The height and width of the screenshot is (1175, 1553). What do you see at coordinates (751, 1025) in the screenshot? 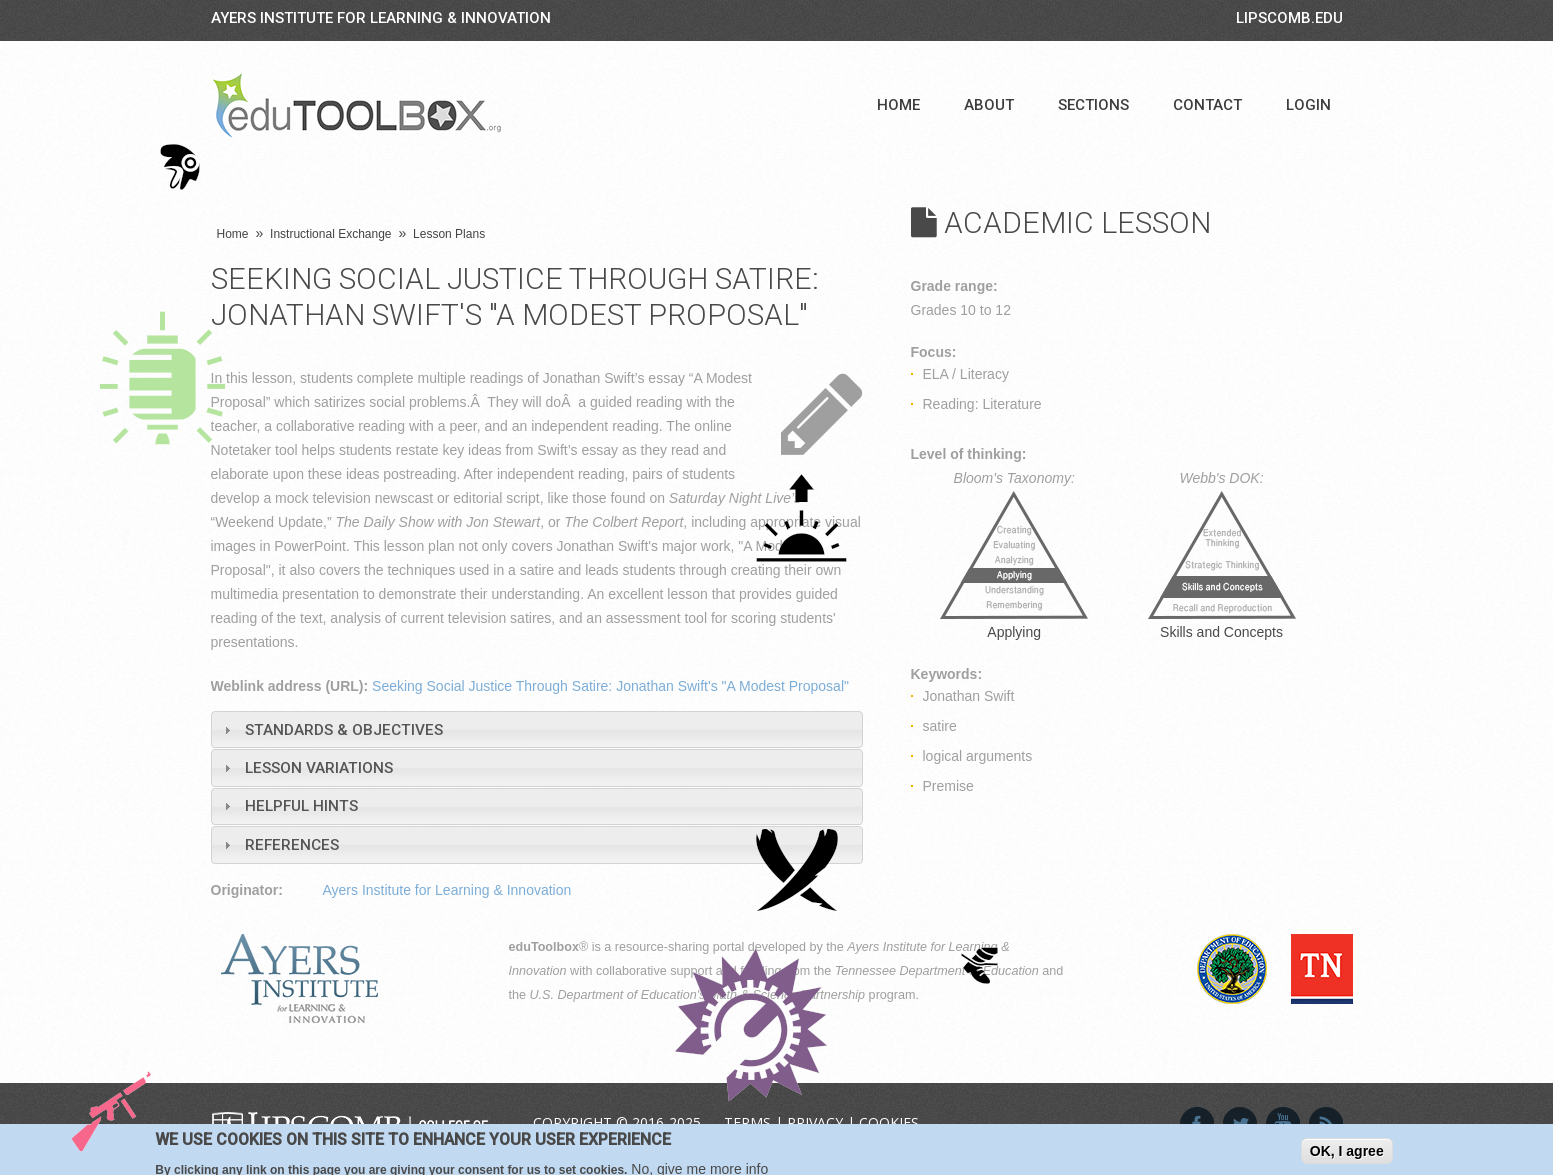
I see `access settings or configuration options` at bounding box center [751, 1025].